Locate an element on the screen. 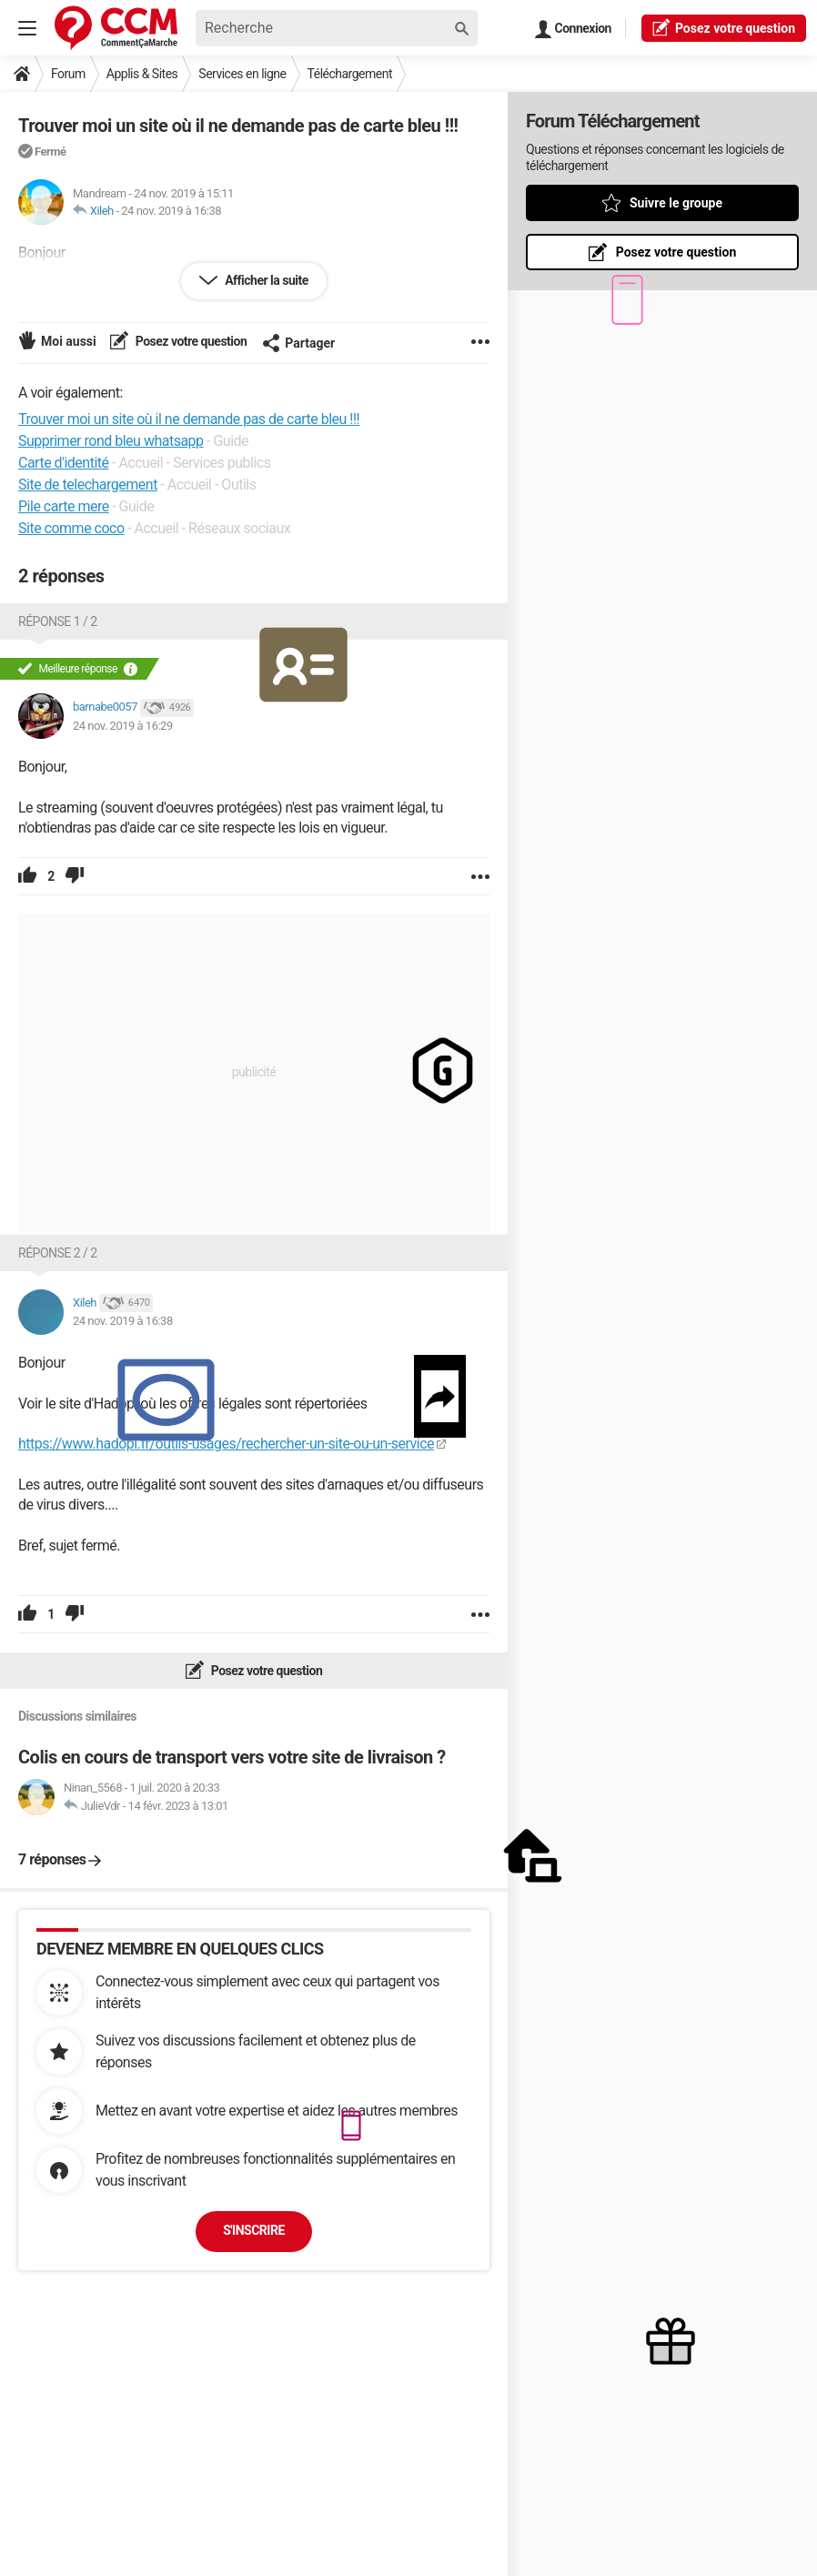 This screenshot has height=2576, width=817. switch to mobile view is located at coordinates (351, 2126).